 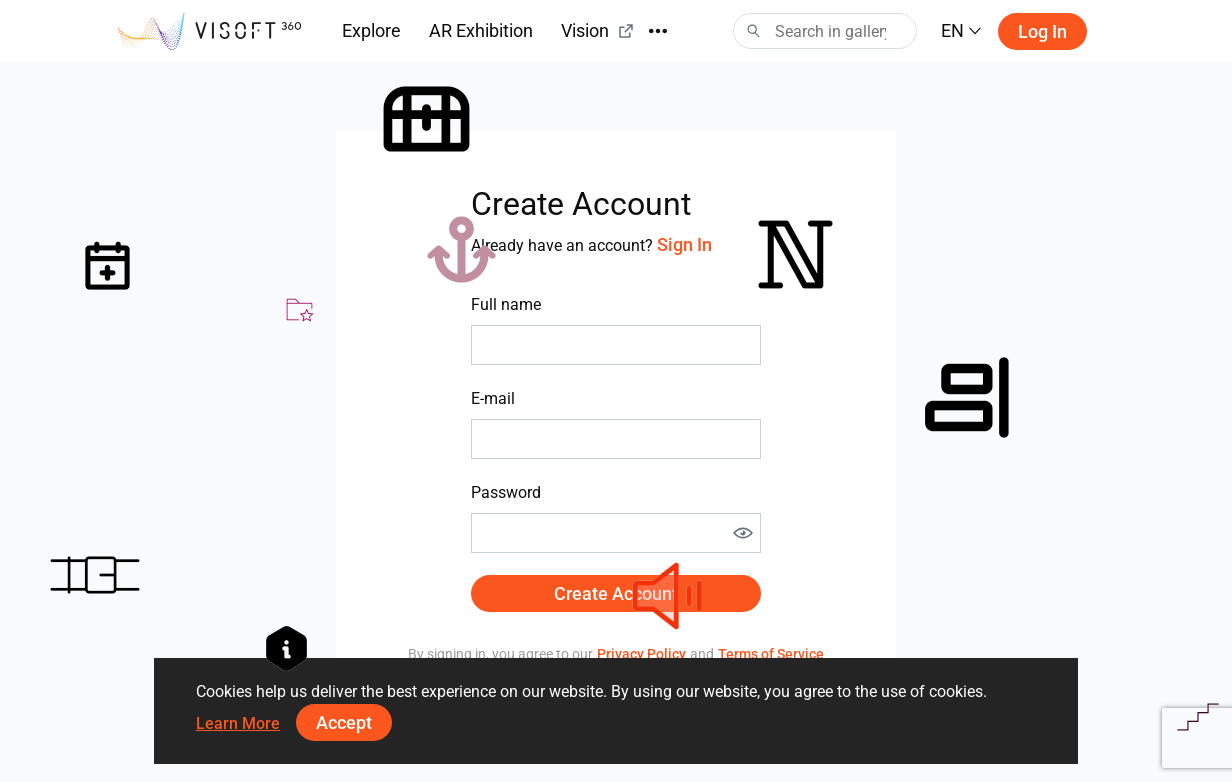 What do you see at coordinates (426, 120) in the screenshot?
I see `access stored rewards or collectibles` at bounding box center [426, 120].